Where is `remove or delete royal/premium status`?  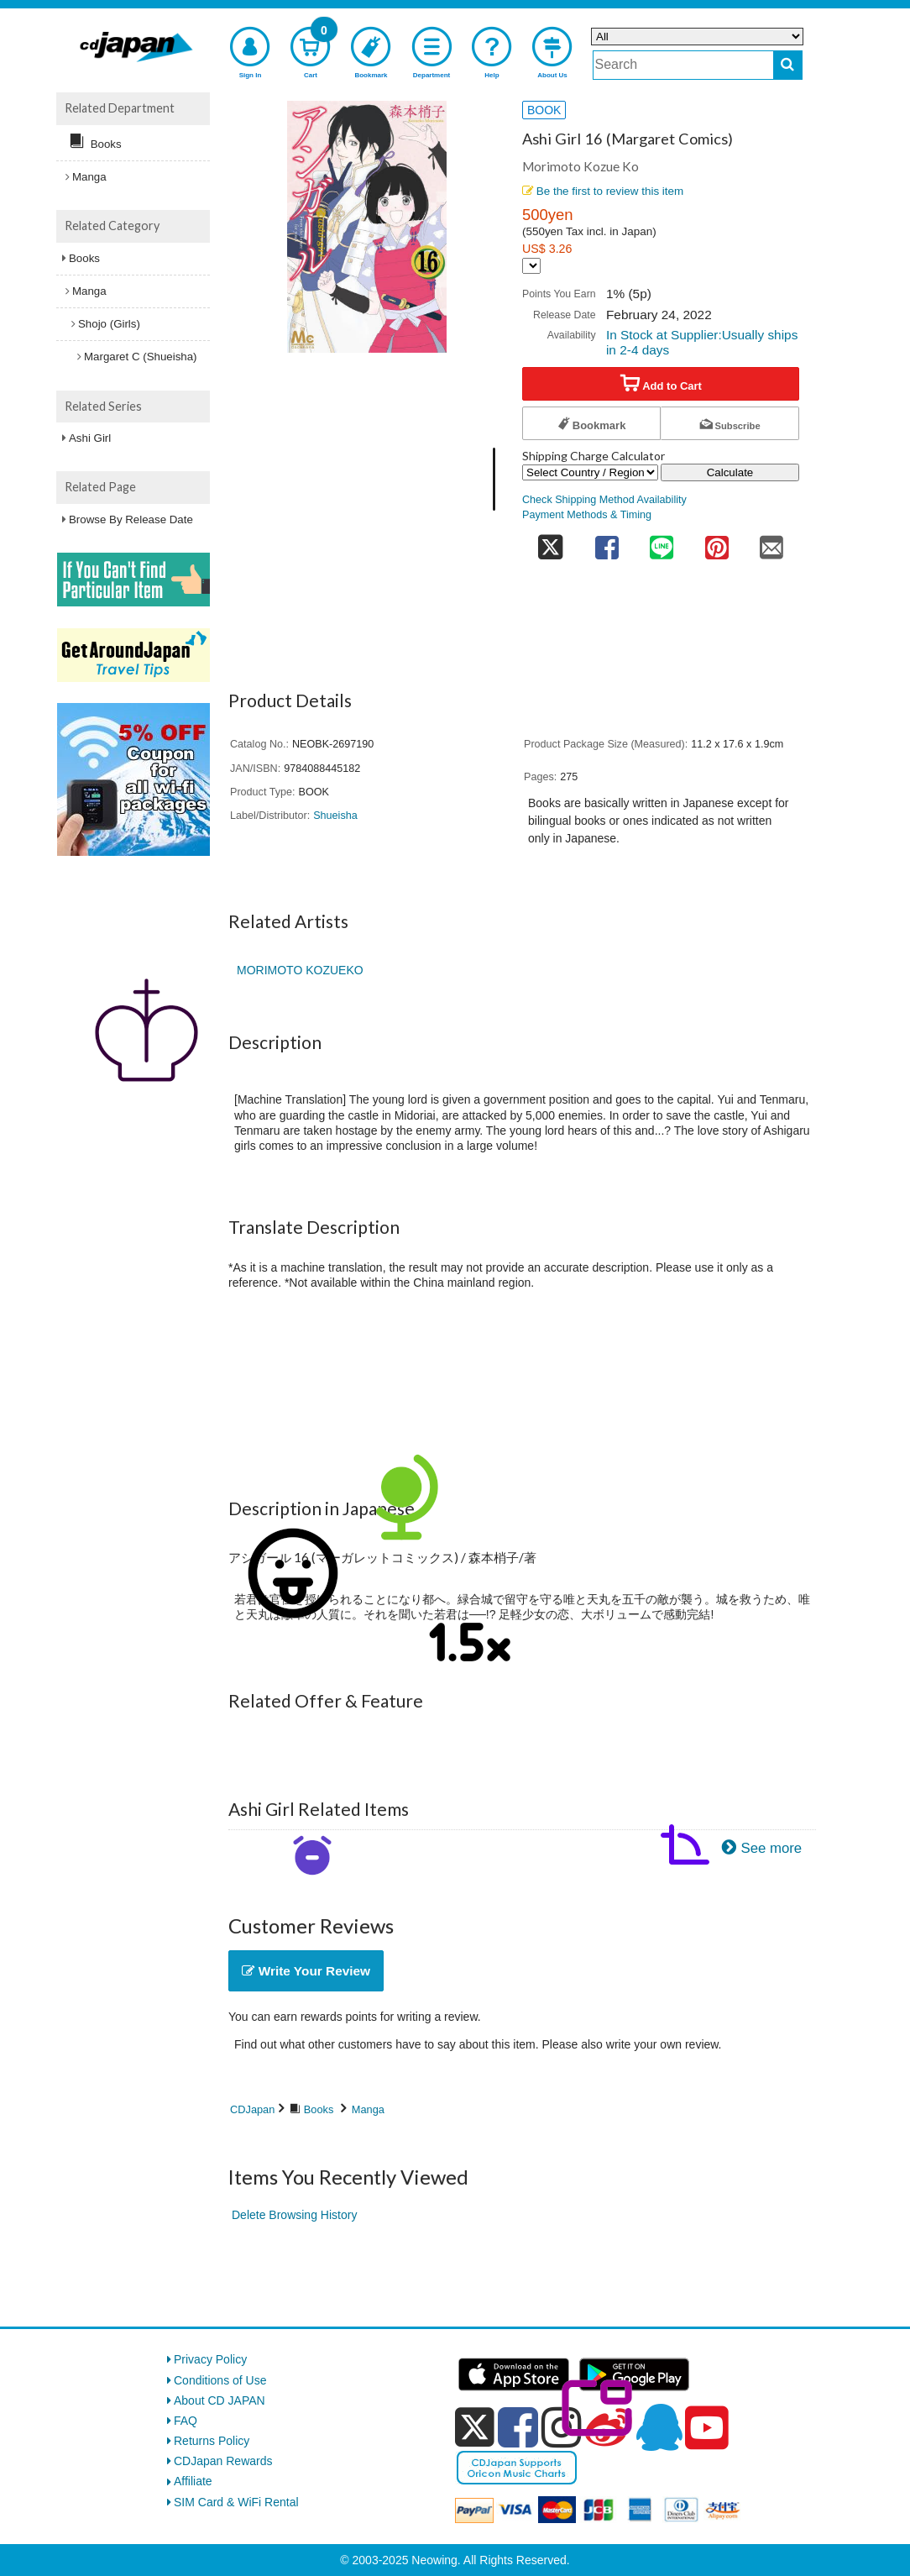 remove or delete royal/premium status is located at coordinates (146, 1037).